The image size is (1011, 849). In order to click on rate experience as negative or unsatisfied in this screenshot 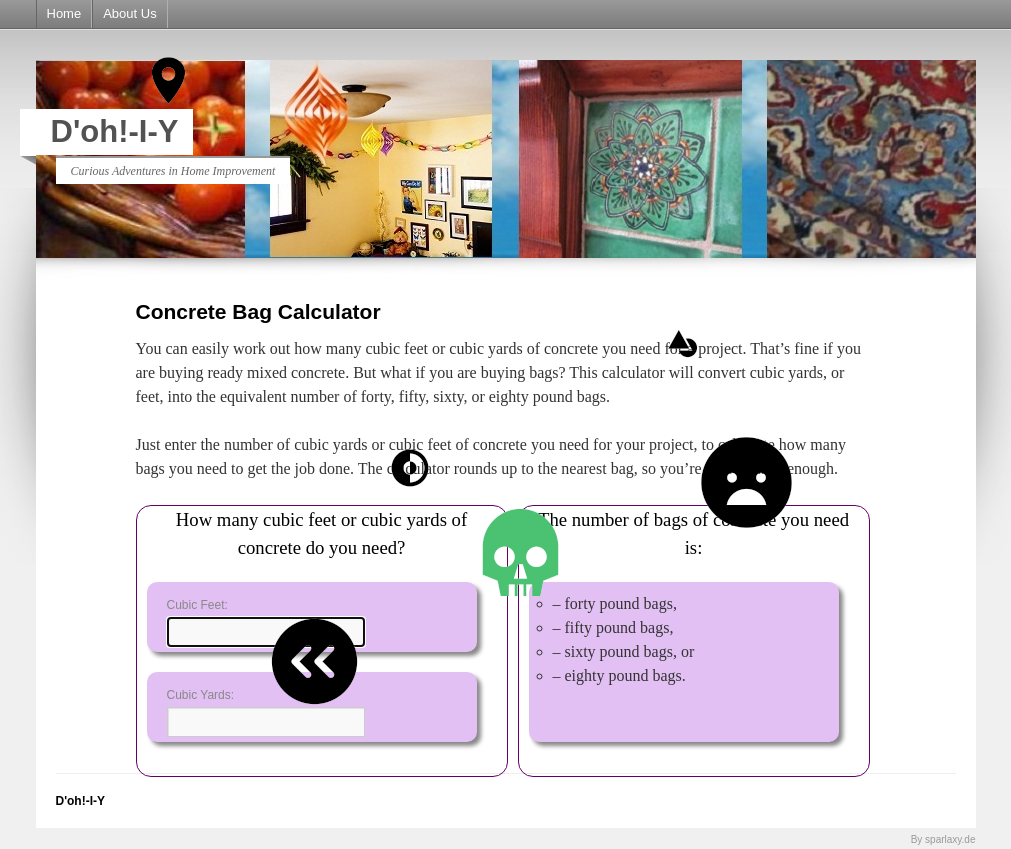, I will do `click(746, 482)`.